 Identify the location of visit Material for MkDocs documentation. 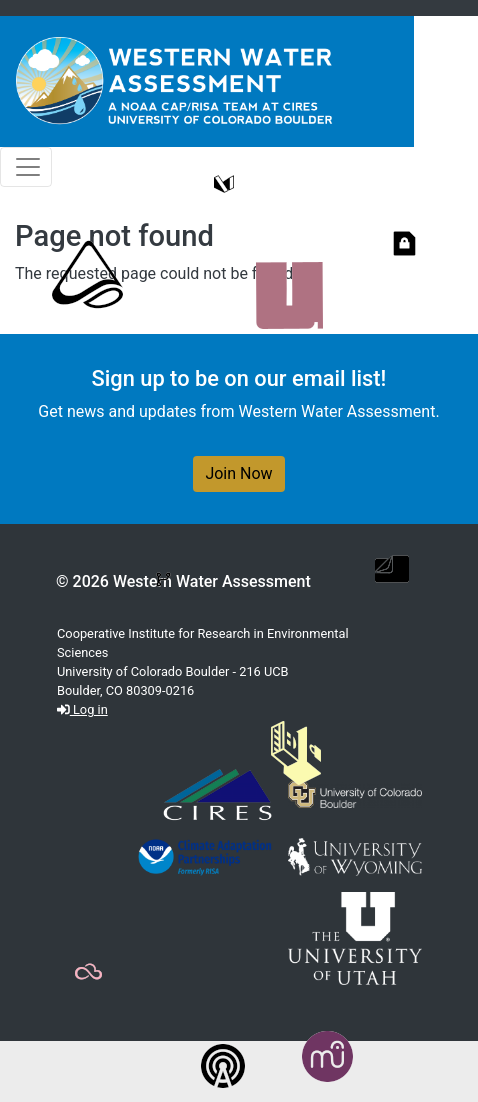
(224, 184).